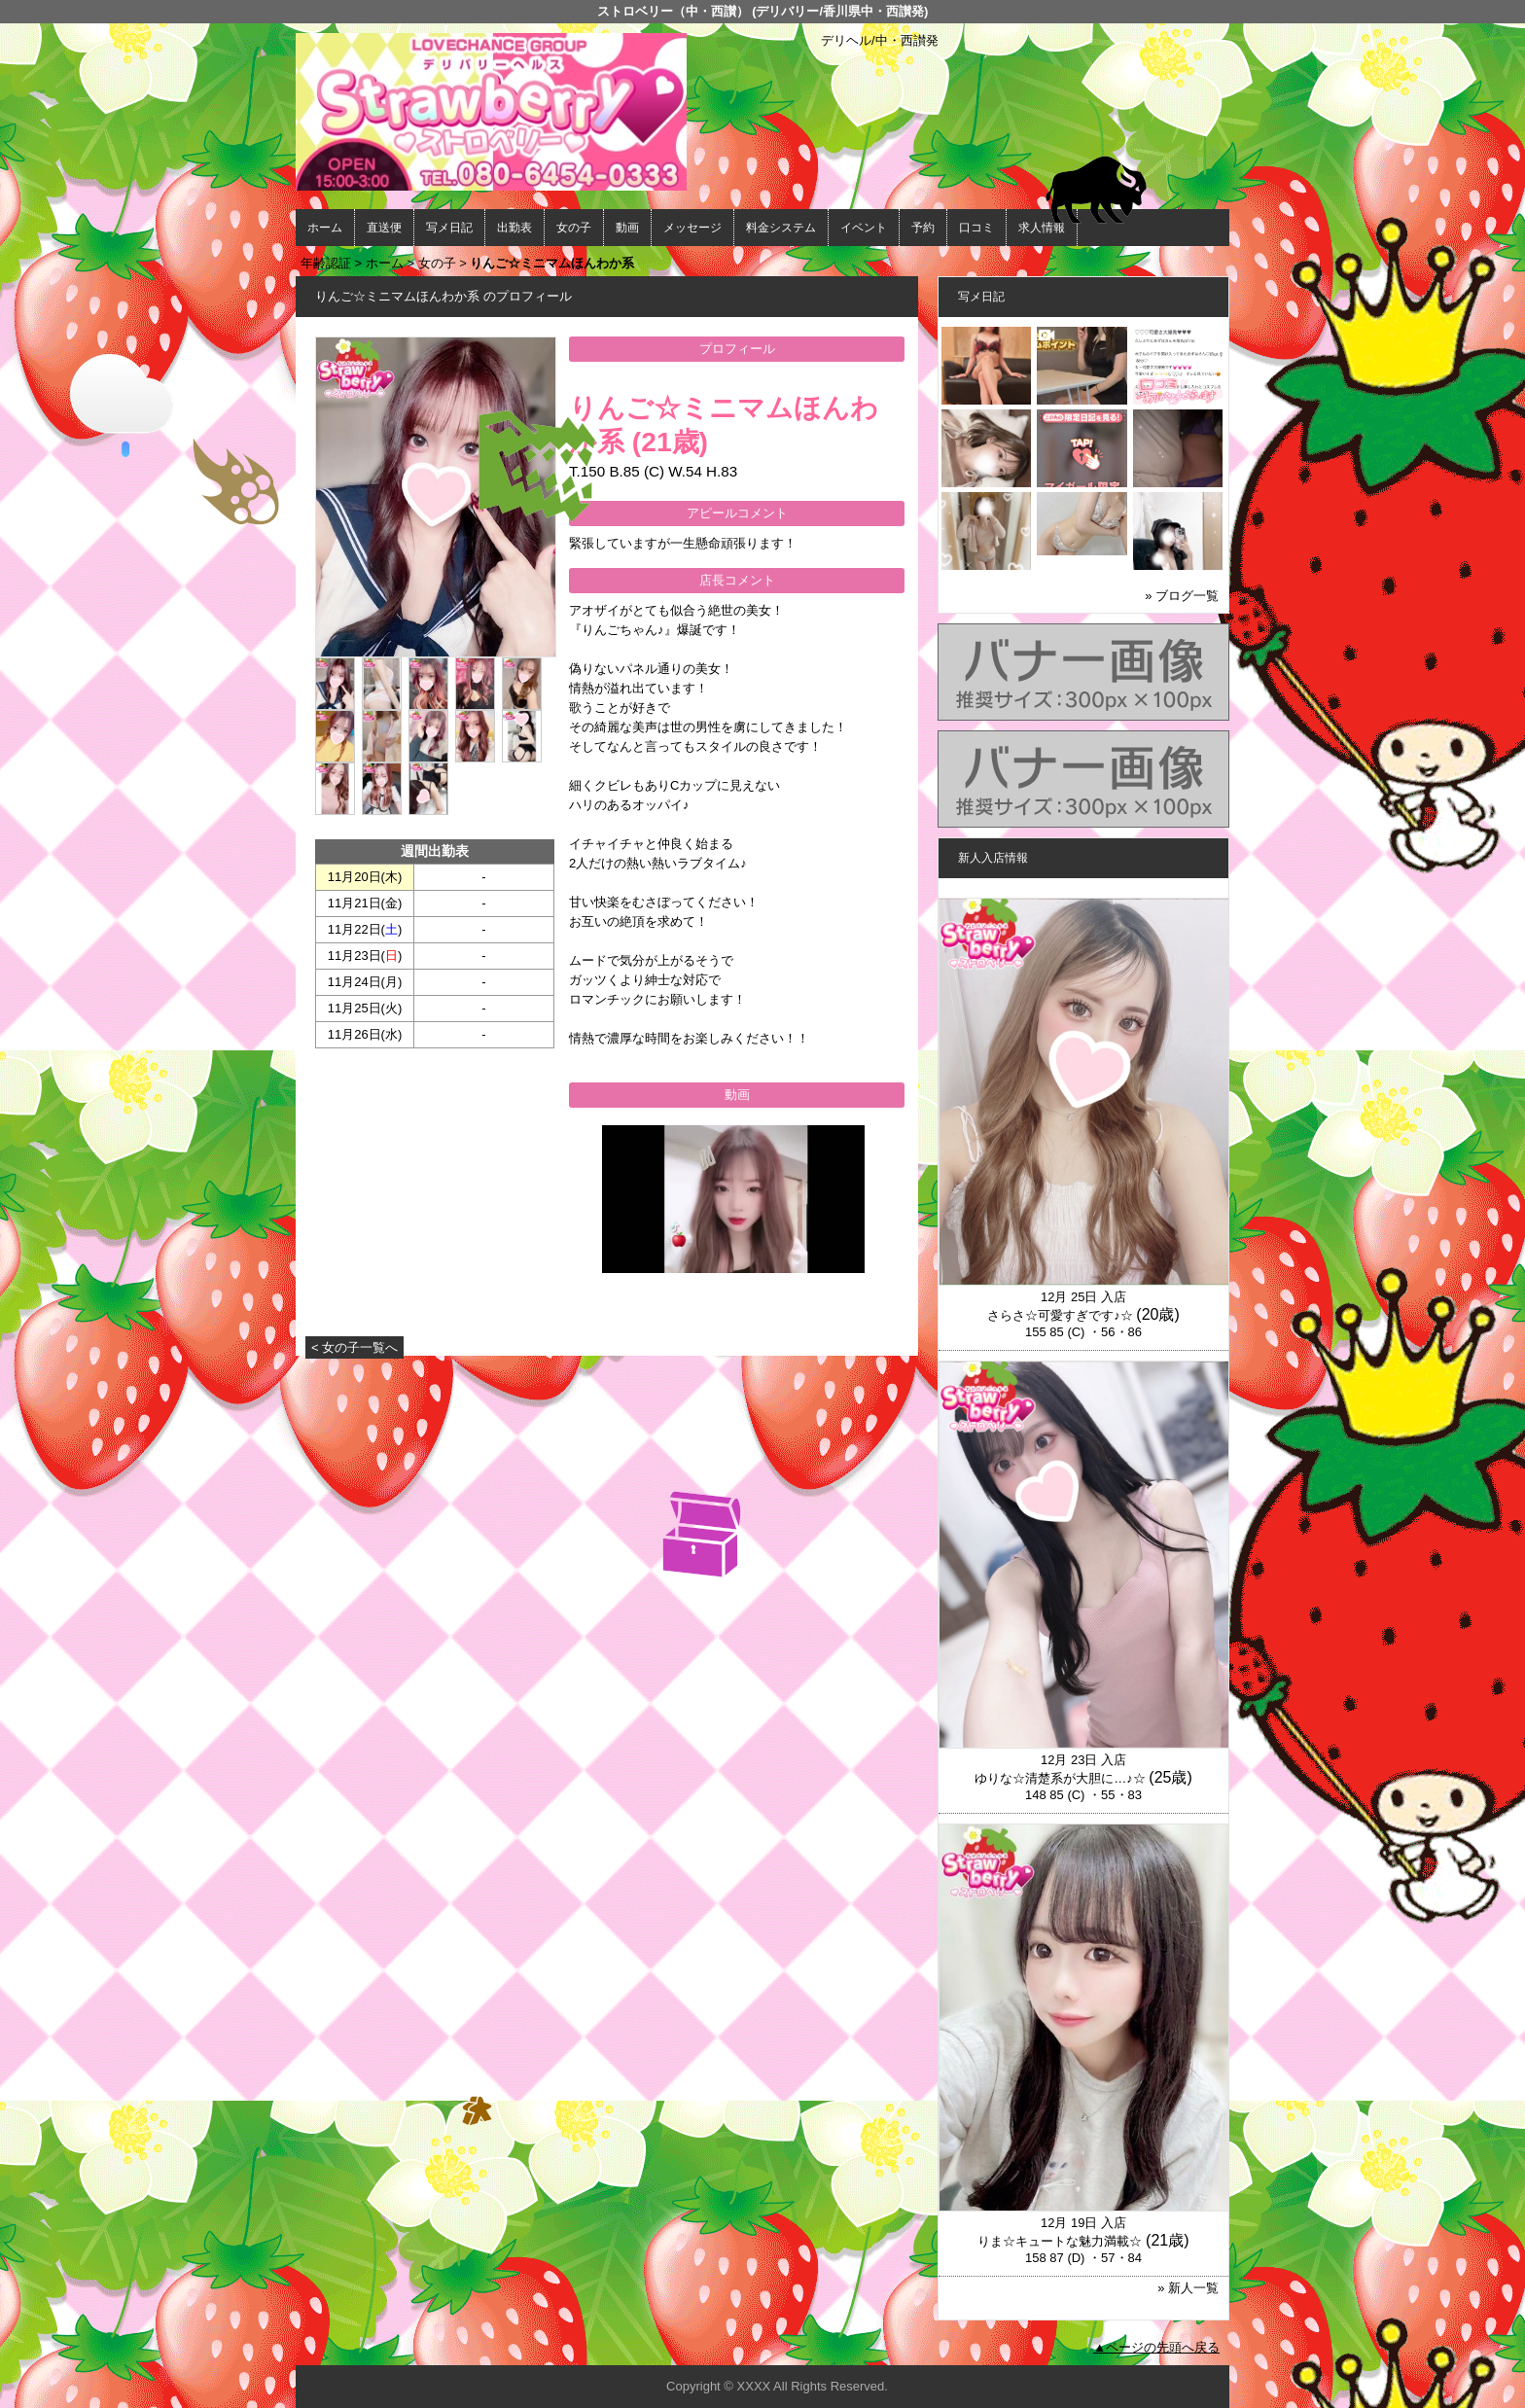  Describe the element at coordinates (701, 1534) in the screenshot. I see `open treasure chest to collect rewards` at that location.